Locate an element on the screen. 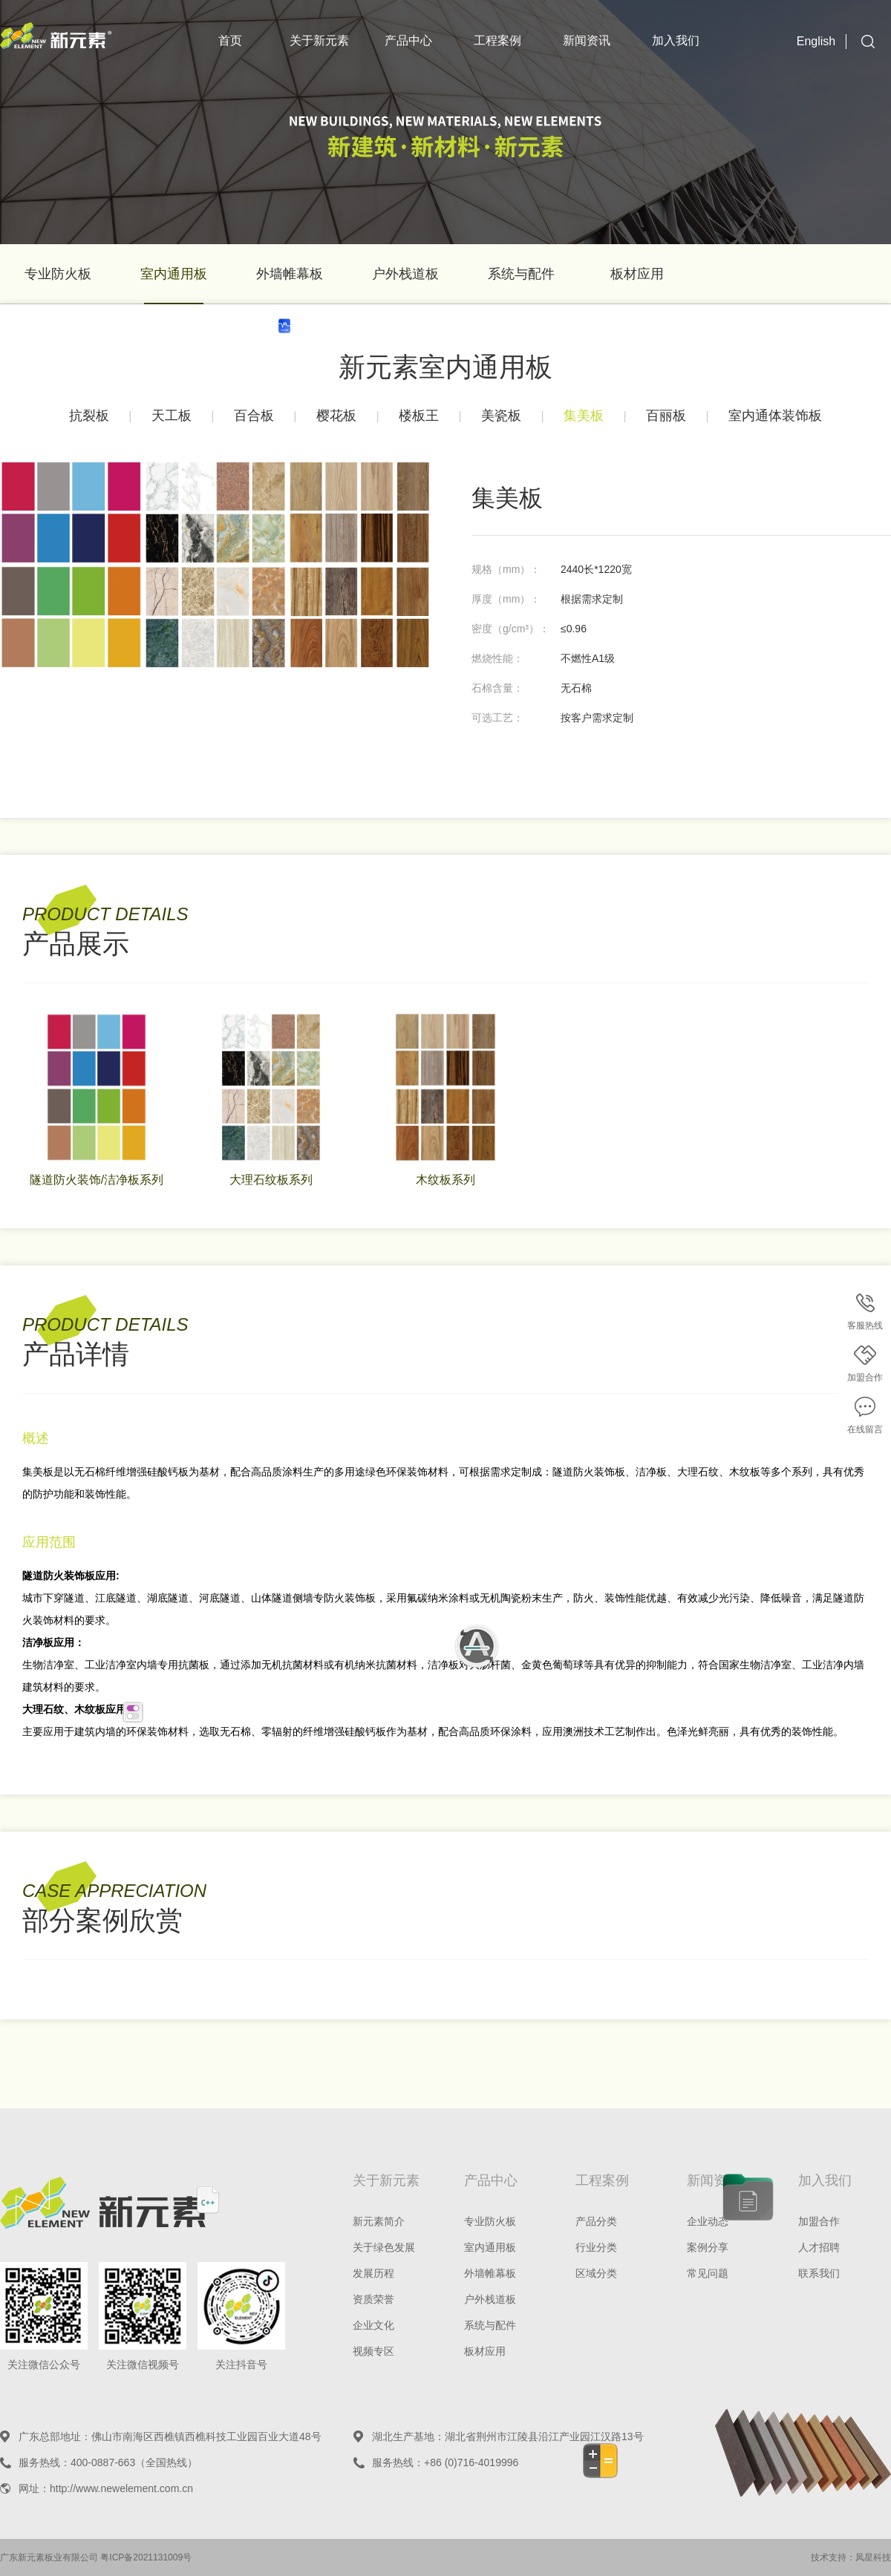 This screenshot has width=891, height=2576. a VirtualBox virtual machine disk file is located at coordinates (284, 326).